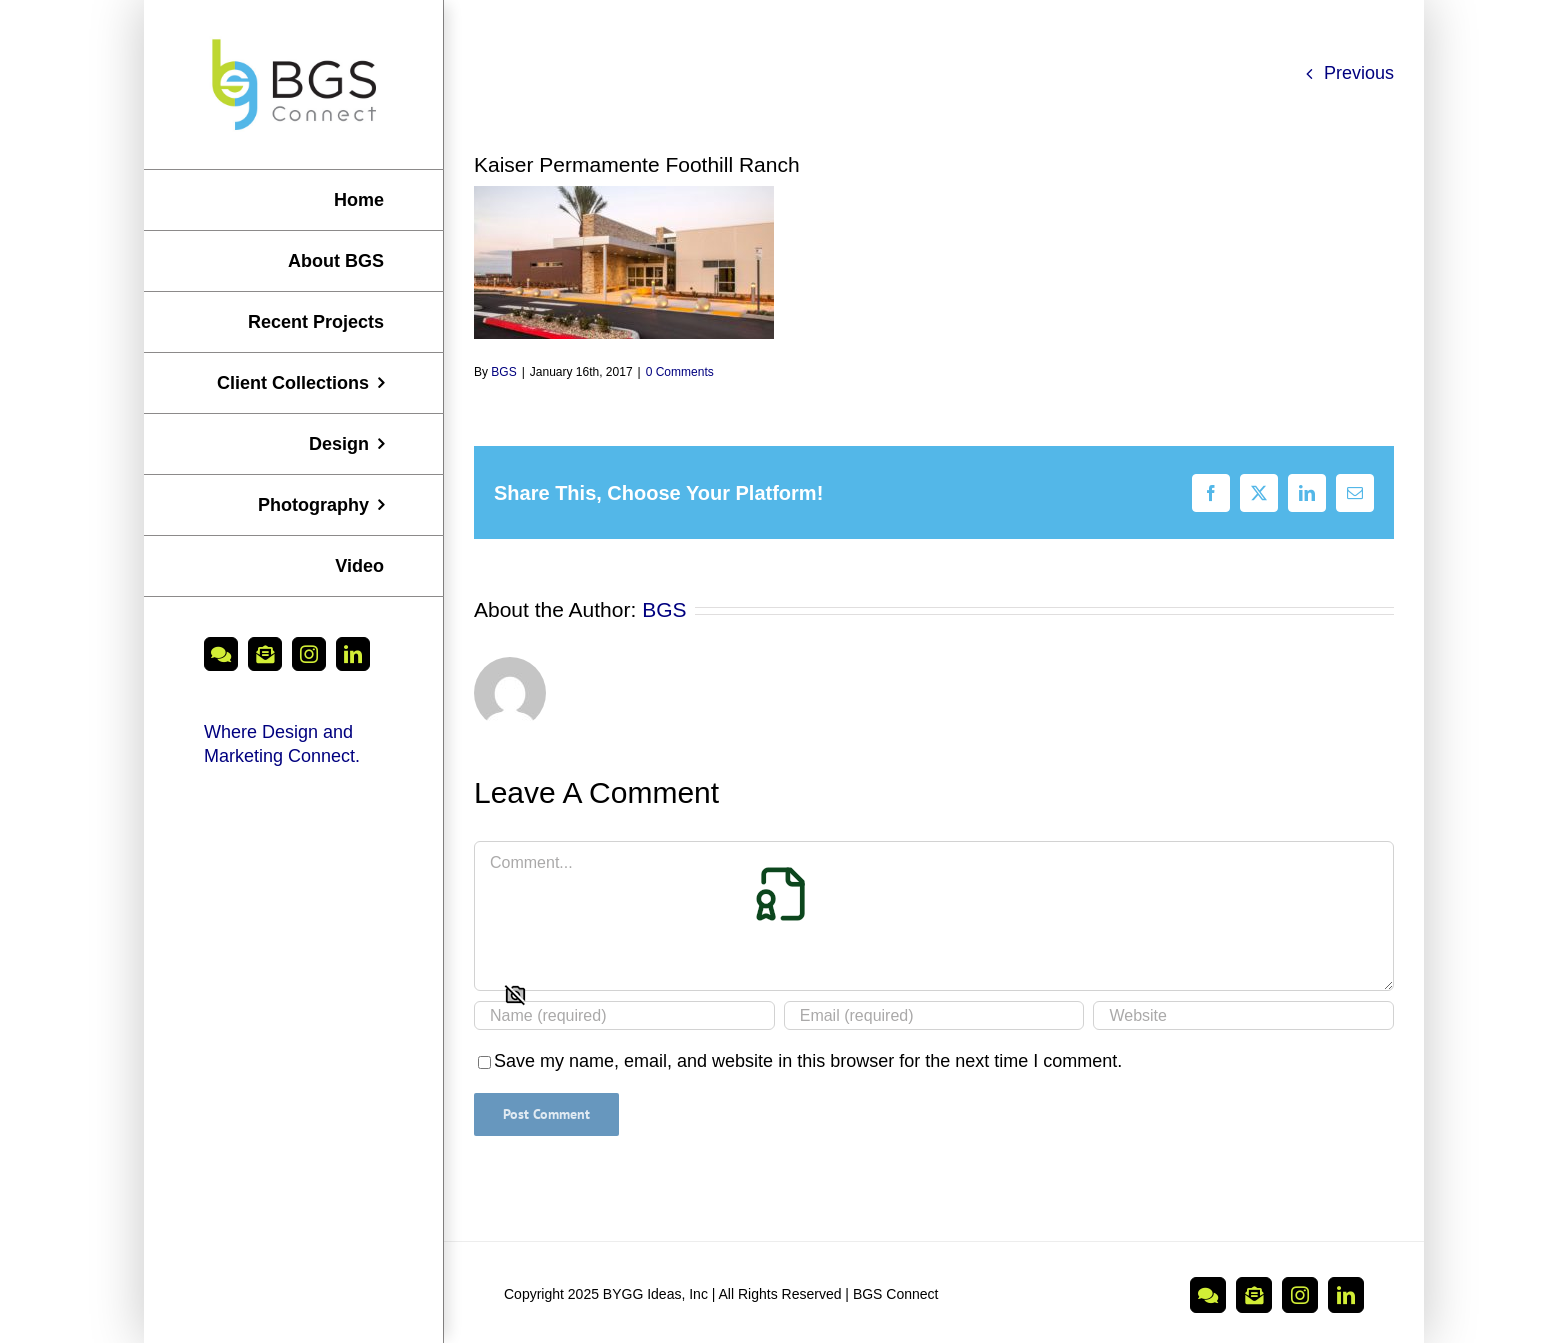 The width and height of the screenshot is (1568, 1343). What do you see at coordinates (515, 994) in the screenshot?
I see `photography not allowed in this area` at bounding box center [515, 994].